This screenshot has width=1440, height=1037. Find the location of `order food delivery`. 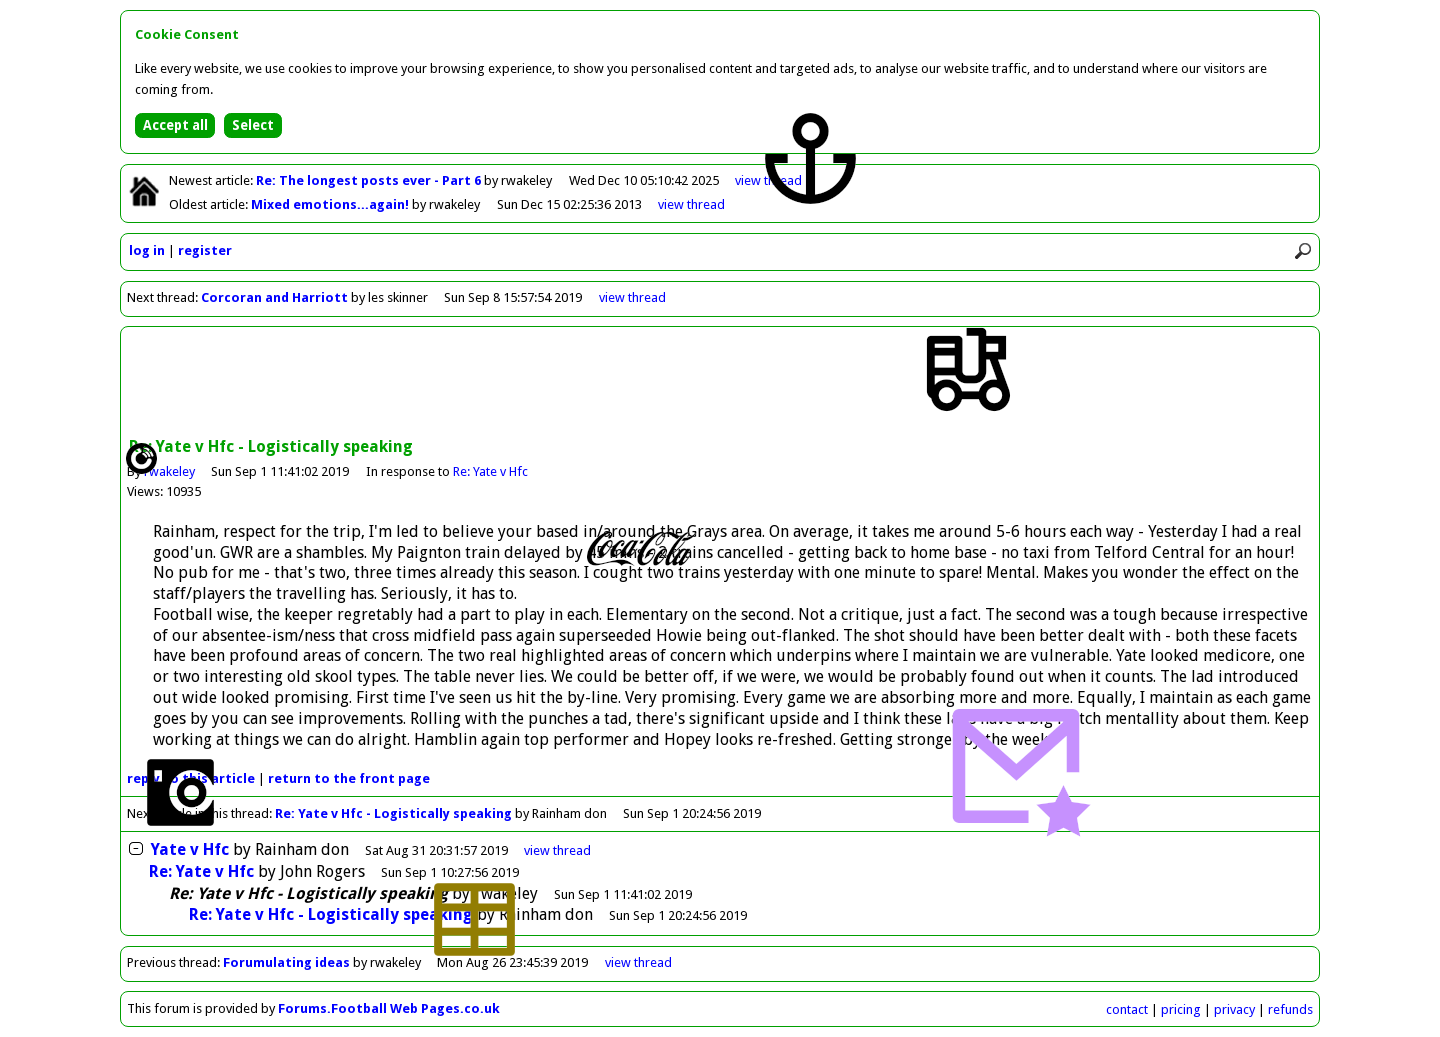

order food delivery is located at coordinates (966, 371).